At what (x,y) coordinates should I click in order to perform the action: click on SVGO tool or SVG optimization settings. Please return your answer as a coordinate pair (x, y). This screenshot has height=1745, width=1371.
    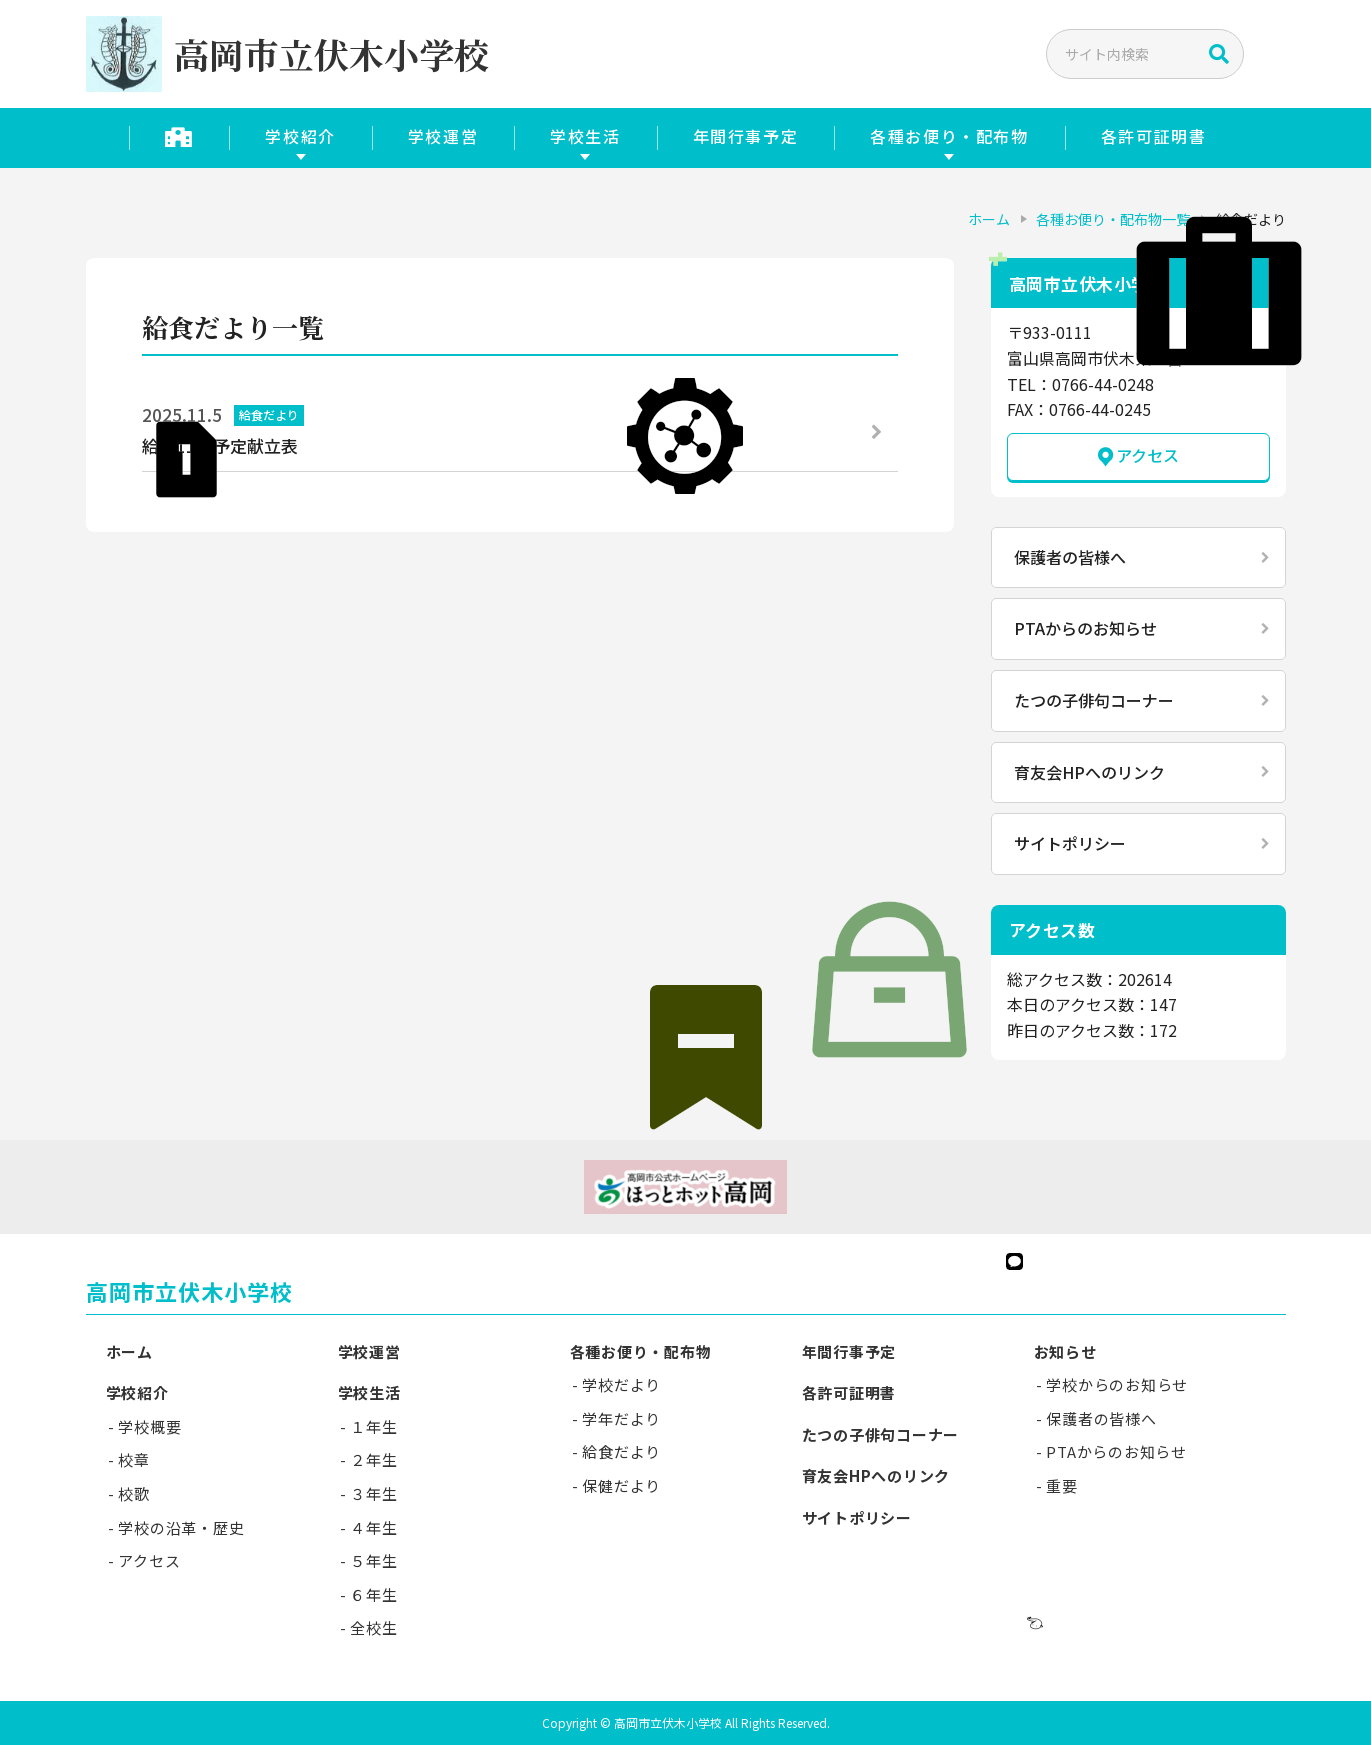
    Looking at the image, I should click on (685, 436).